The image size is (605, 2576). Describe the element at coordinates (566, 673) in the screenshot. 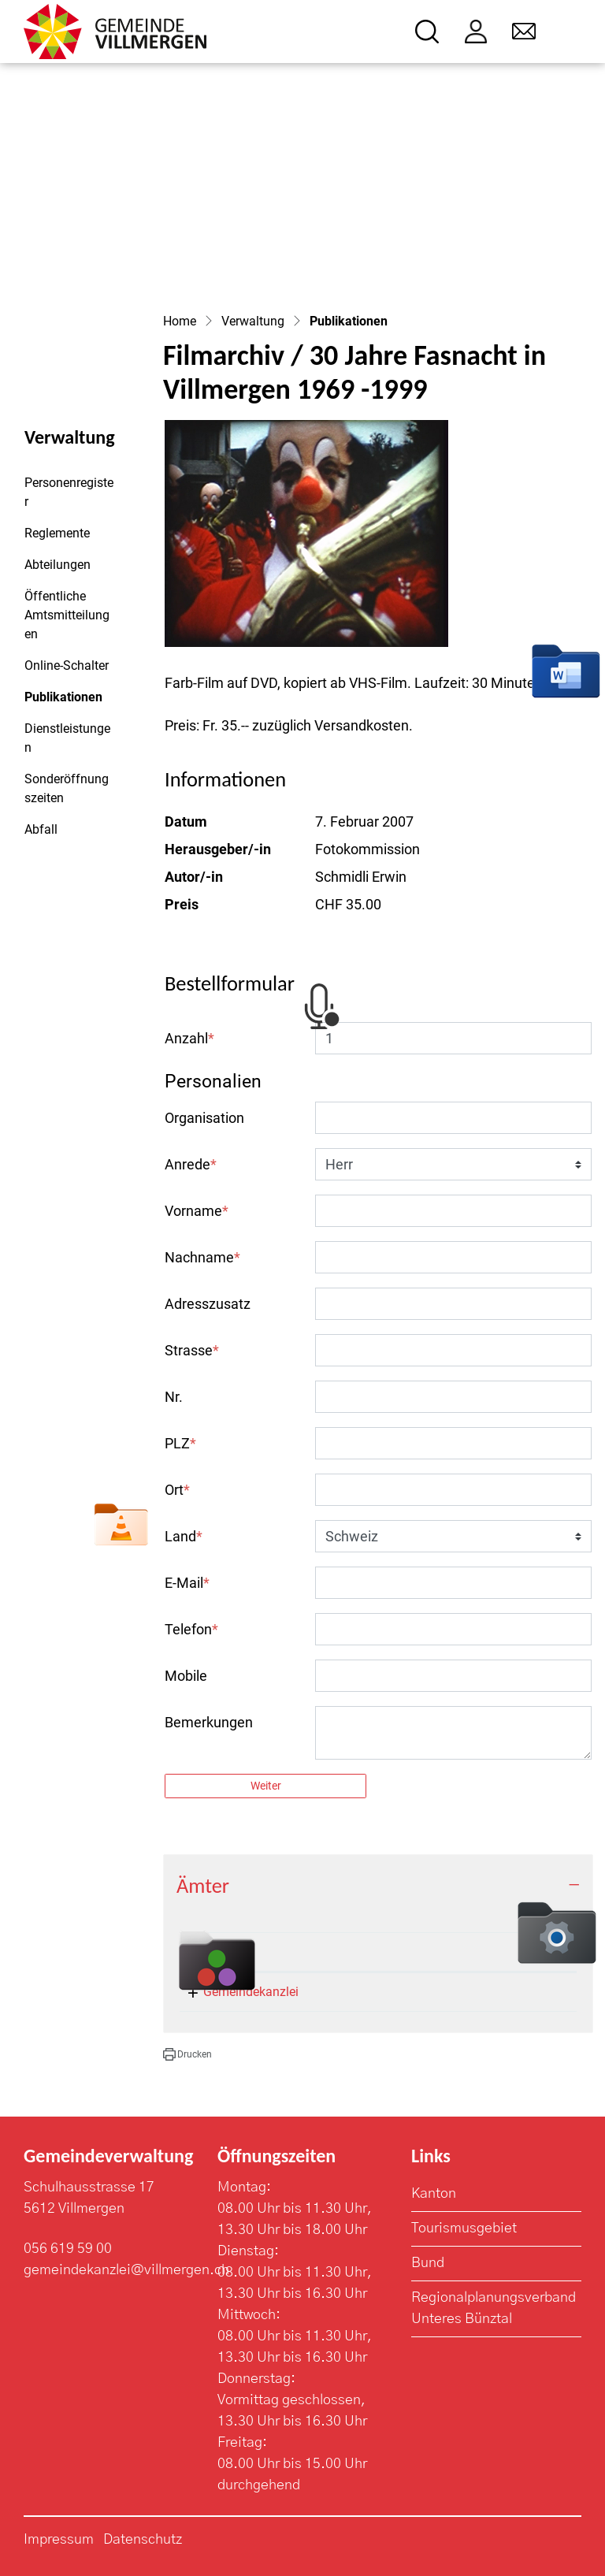

I see `open folder containing Microsoft Word documents` at that location.